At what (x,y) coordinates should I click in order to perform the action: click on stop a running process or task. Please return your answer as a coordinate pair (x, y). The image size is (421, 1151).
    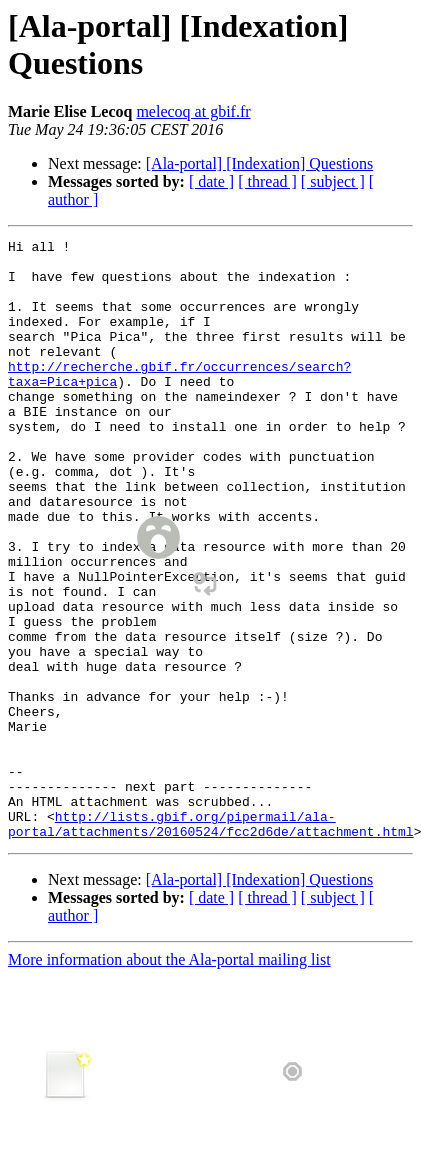
    Looking at the image, I should click on (292, 1071).